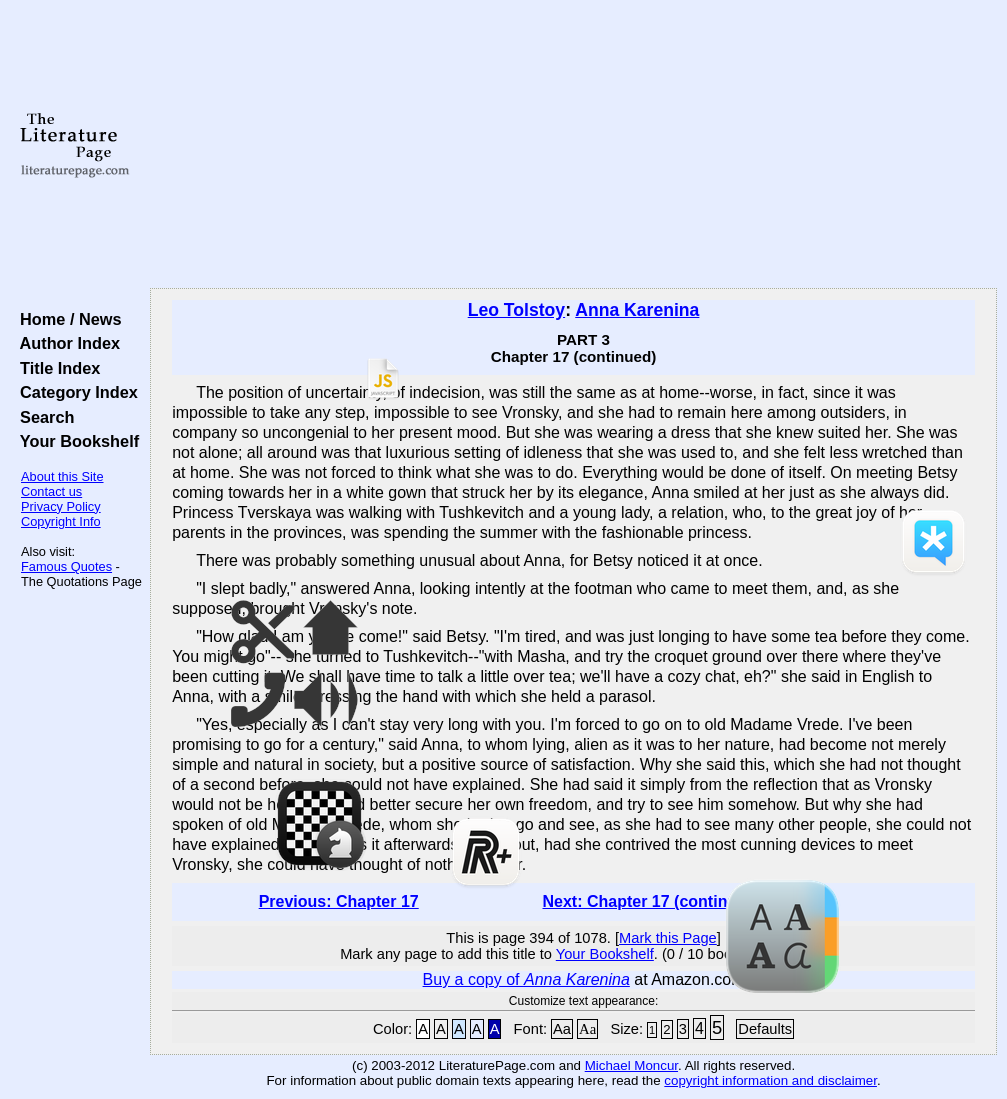 Image resolution: width=1007 pixels, height=1099 pixels. What do you see at coordinates (319, 823) in the screenshot?
I see `open the chess app` at bounding box center [319, 823].